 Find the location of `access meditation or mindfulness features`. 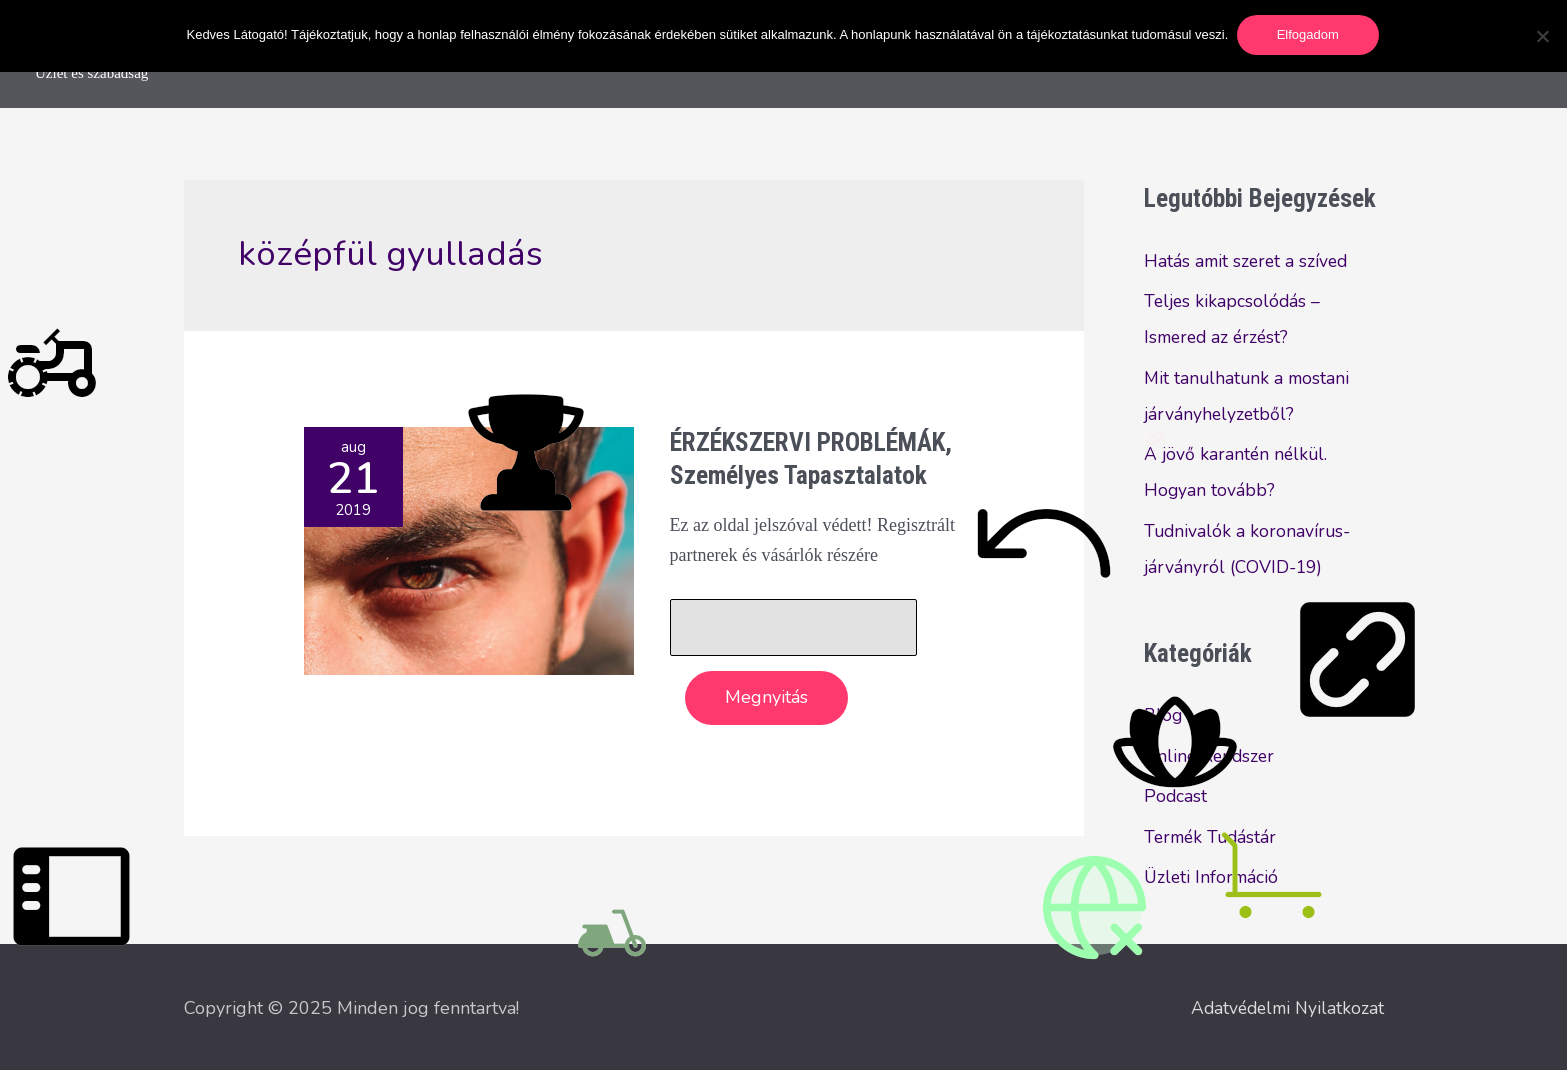

access meditation or mindfulness features is located at coordinates (1175, 746).